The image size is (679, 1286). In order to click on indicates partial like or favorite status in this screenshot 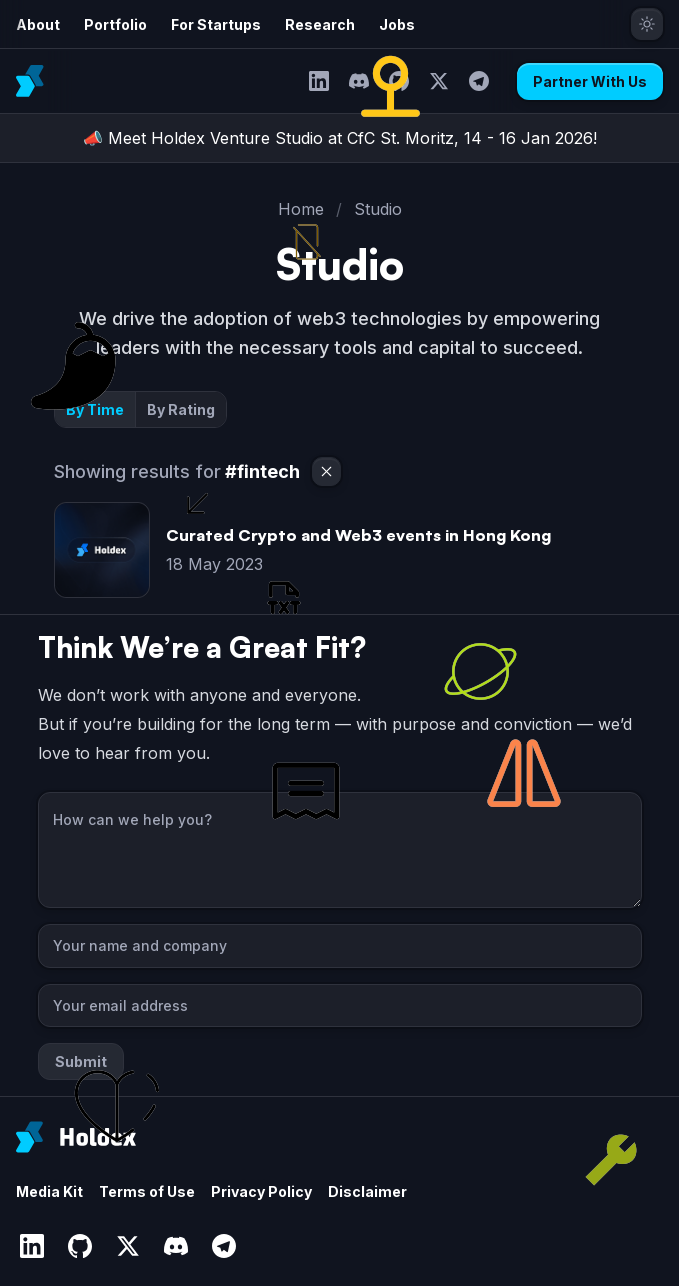, I will do `click(117, 1103)`.